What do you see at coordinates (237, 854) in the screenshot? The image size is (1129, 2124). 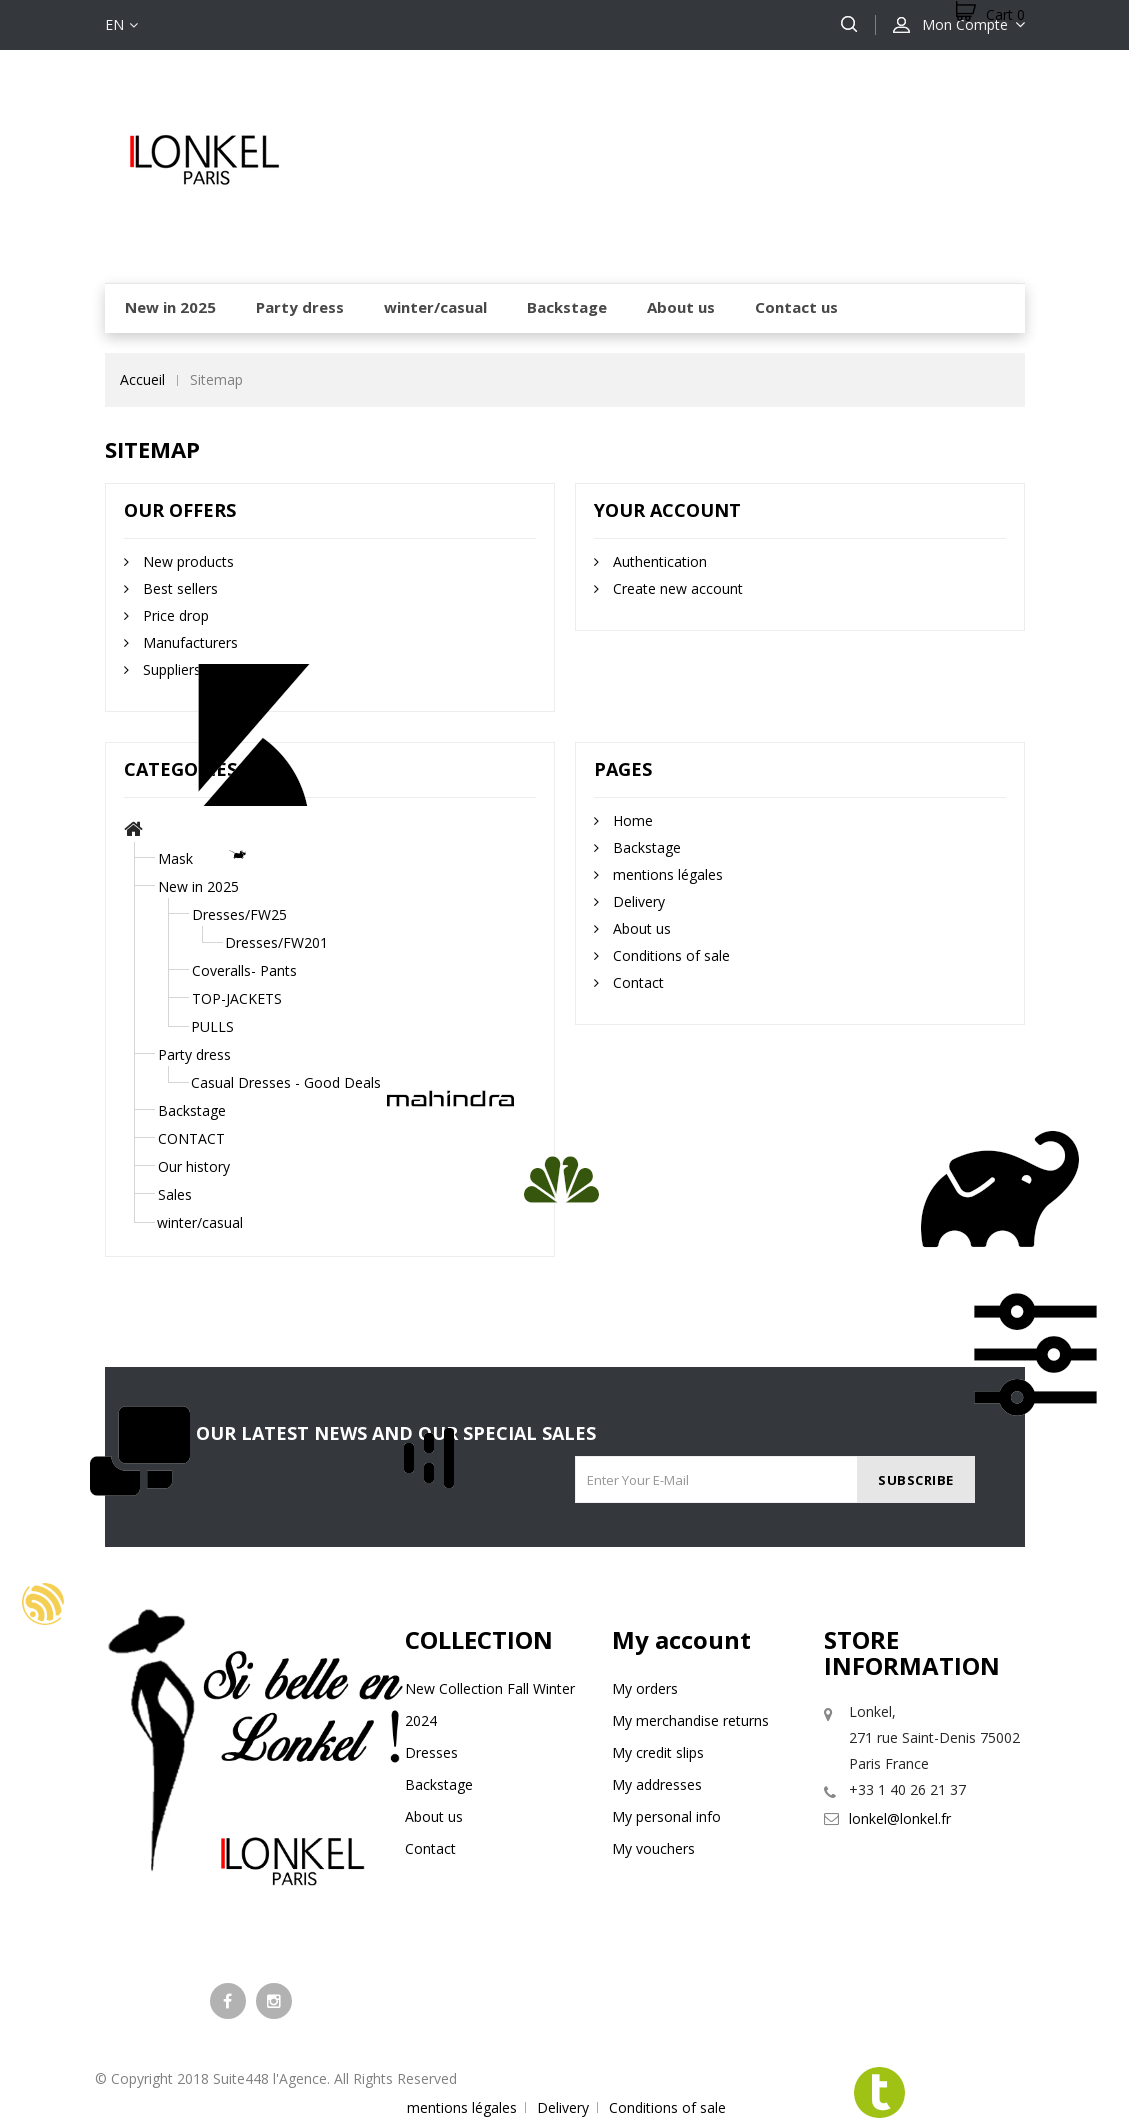 I see `xfce desktop environment logo` at bounding box center [237, 854].